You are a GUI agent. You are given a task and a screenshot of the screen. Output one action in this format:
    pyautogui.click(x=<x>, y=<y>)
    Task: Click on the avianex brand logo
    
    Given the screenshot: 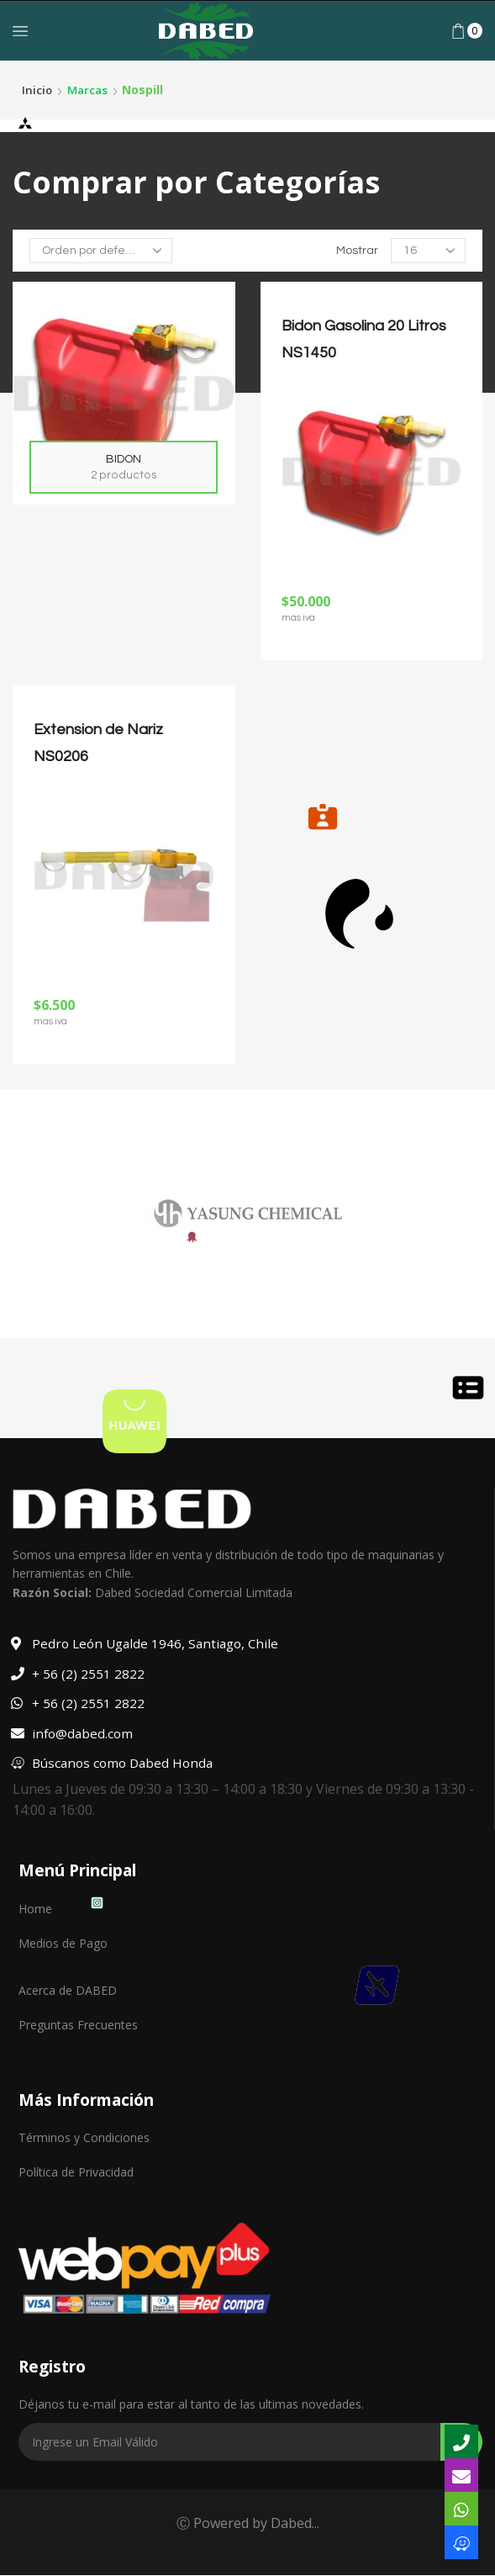 What is the action you would take?
    pyautogui.click(x=377, y=1985)
    